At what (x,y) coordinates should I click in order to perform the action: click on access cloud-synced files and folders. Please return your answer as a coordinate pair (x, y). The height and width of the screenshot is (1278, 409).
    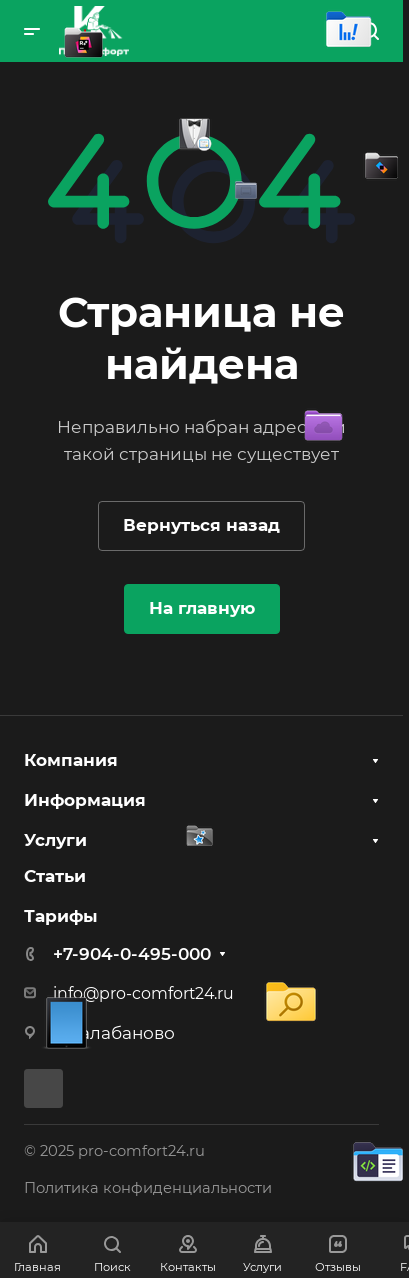
    Looking at the image, I should click on (323, 425).